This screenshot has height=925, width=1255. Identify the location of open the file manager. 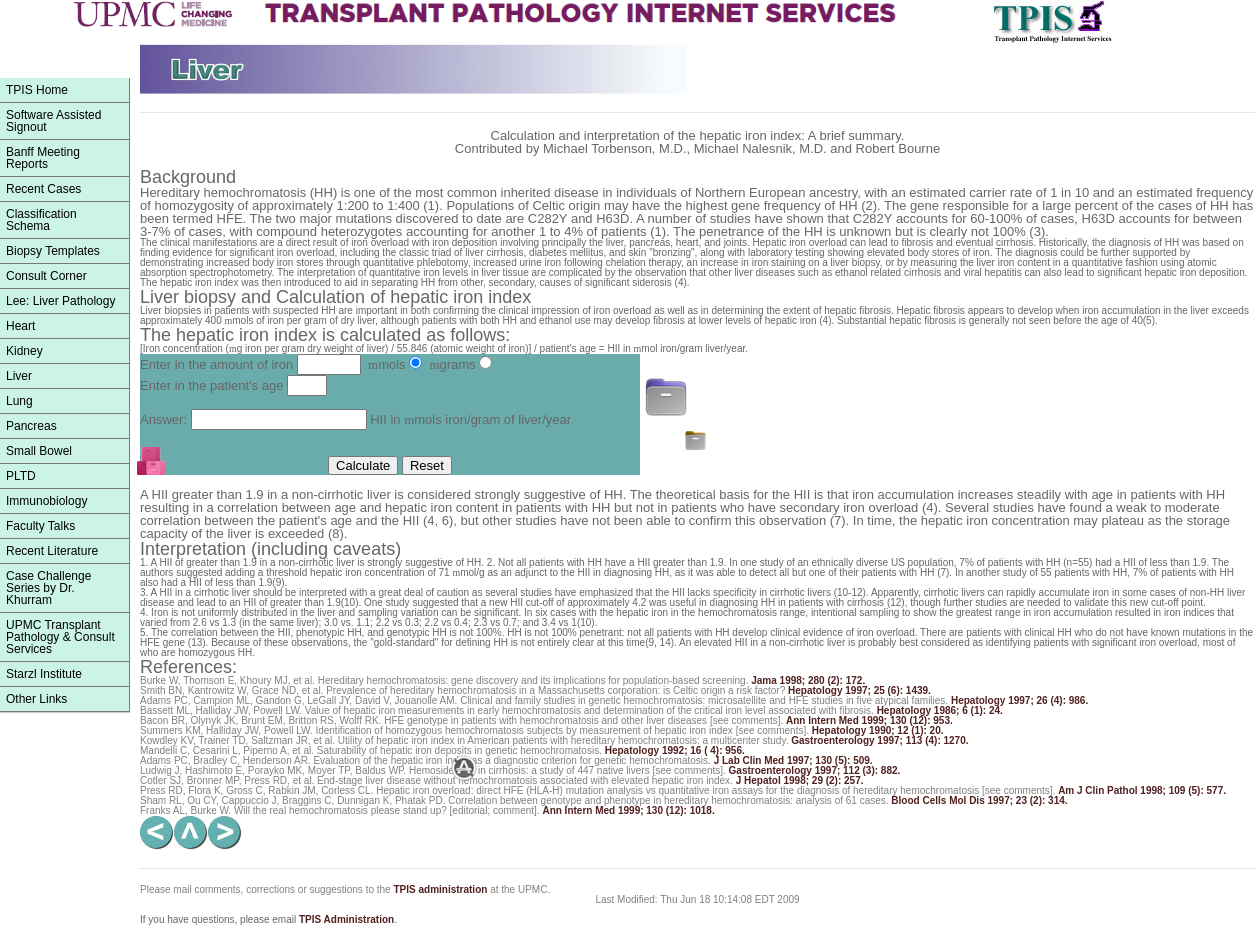
(695, 440).